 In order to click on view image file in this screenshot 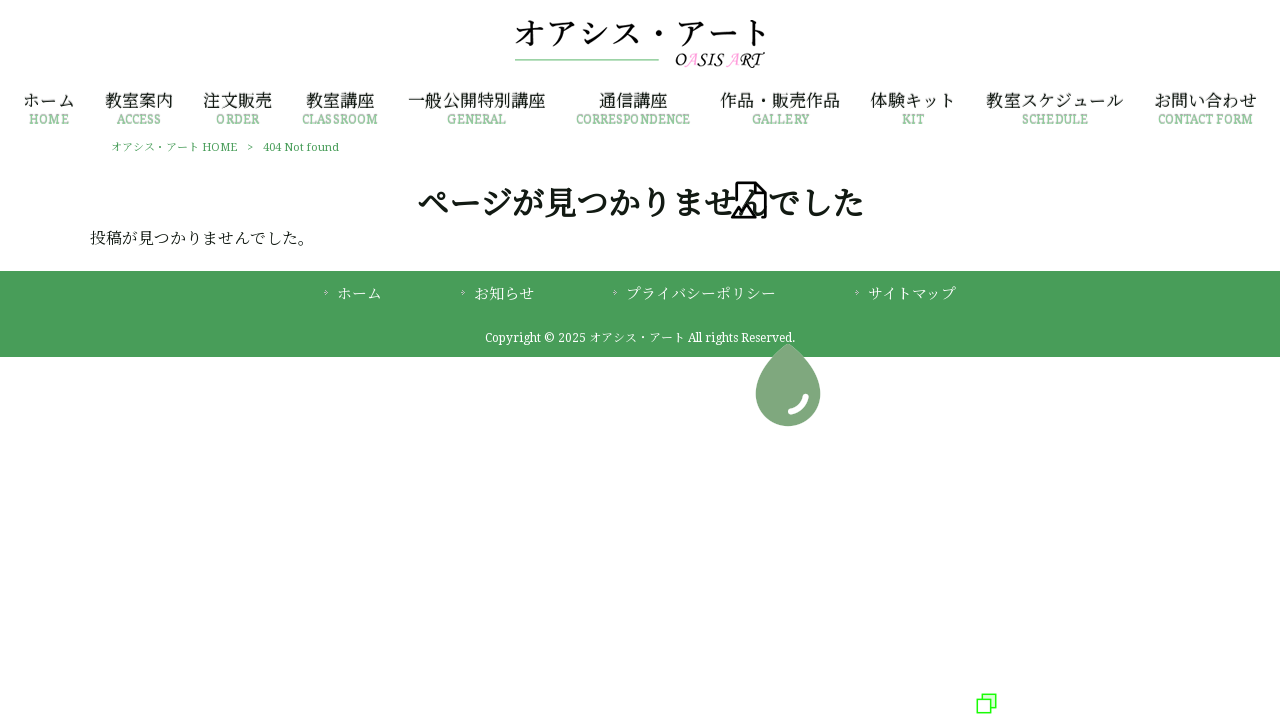, I will do `click(751, 200)`.